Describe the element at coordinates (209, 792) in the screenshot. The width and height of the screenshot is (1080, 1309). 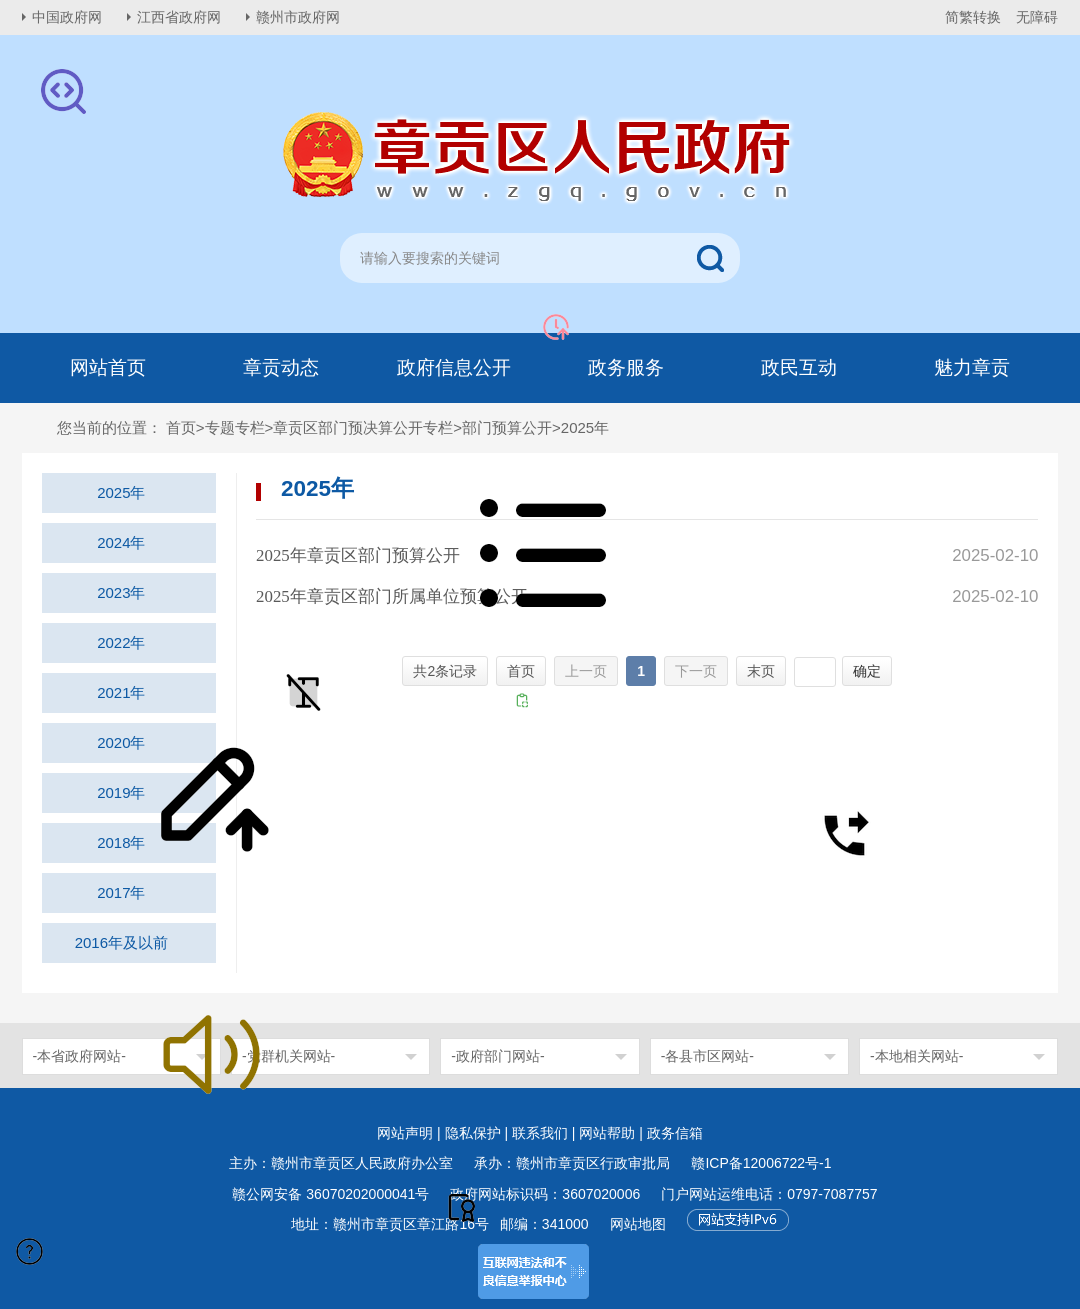
I see `upload or publish your edits` at that location.